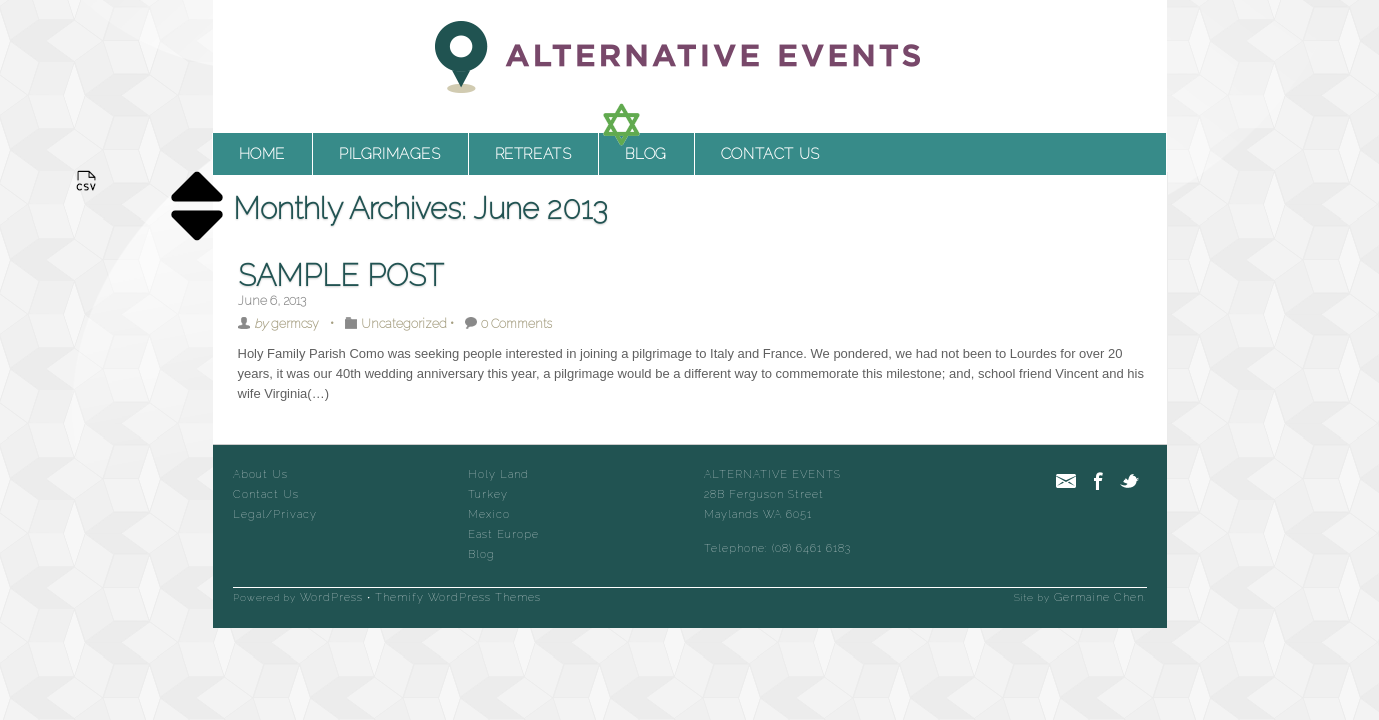 This screenshot has height=720, width=1379. I want to click on open or view a CSV file, so click(86, 181).